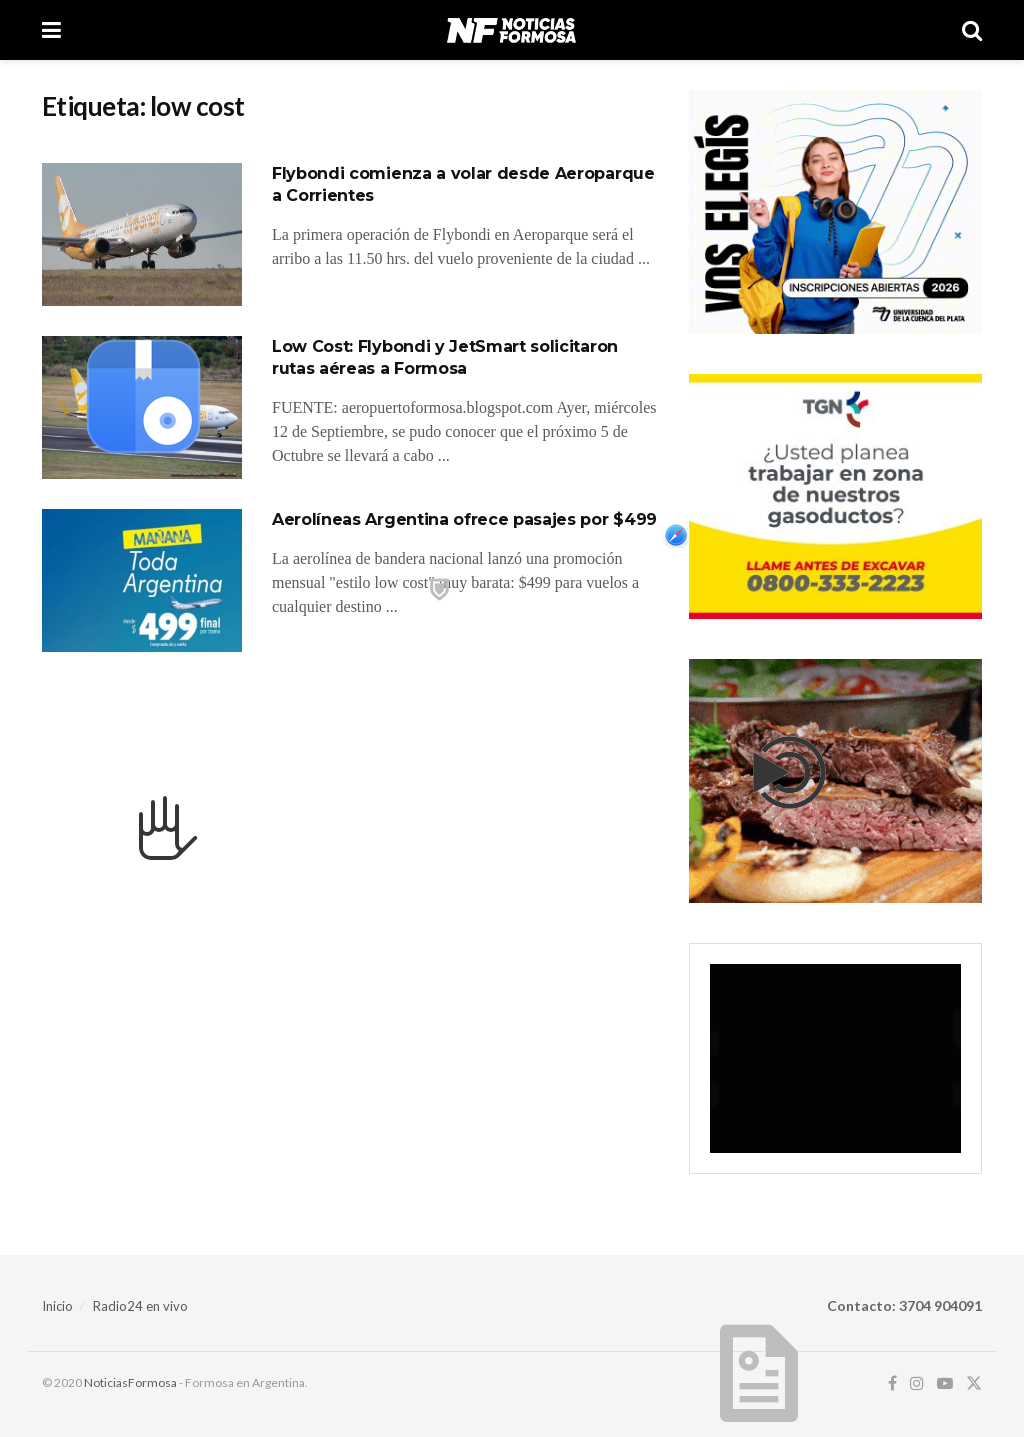  Describe the element at coordinates (789, 772) in the screenshot. I see `launch mate desktop environment` at that location.